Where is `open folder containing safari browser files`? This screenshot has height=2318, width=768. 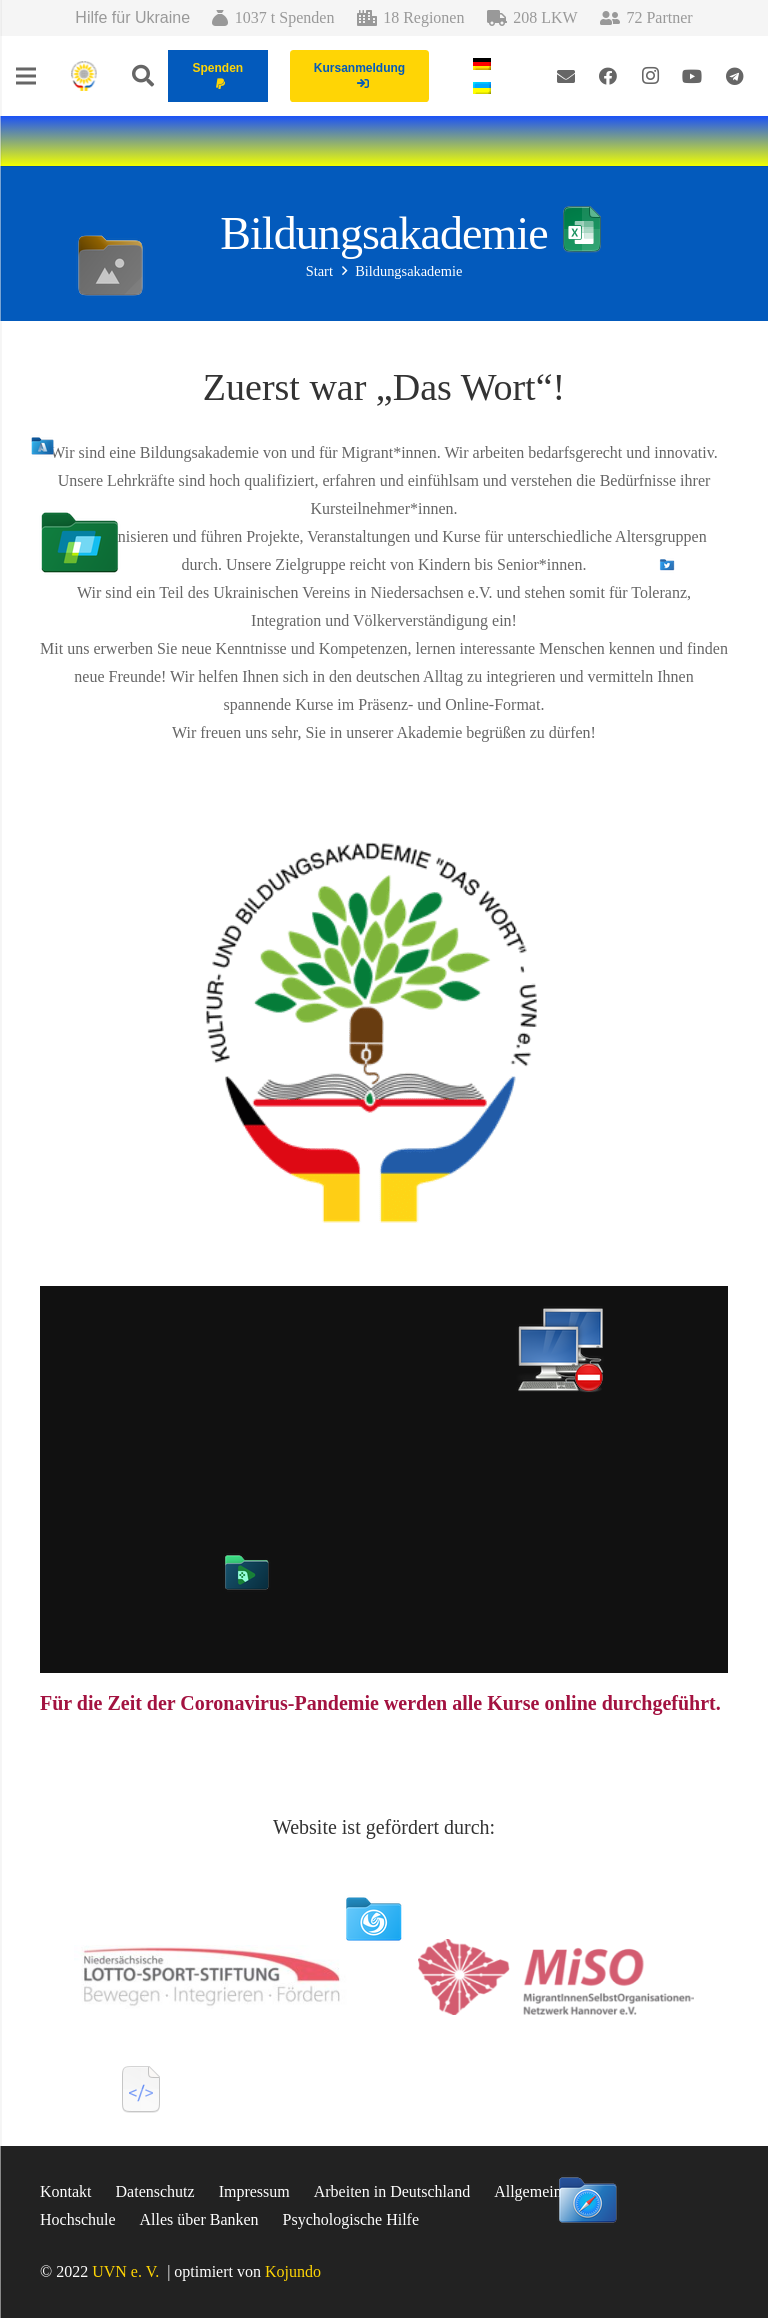
open folder containing safari browser files is located at coordinates (587, 2201).